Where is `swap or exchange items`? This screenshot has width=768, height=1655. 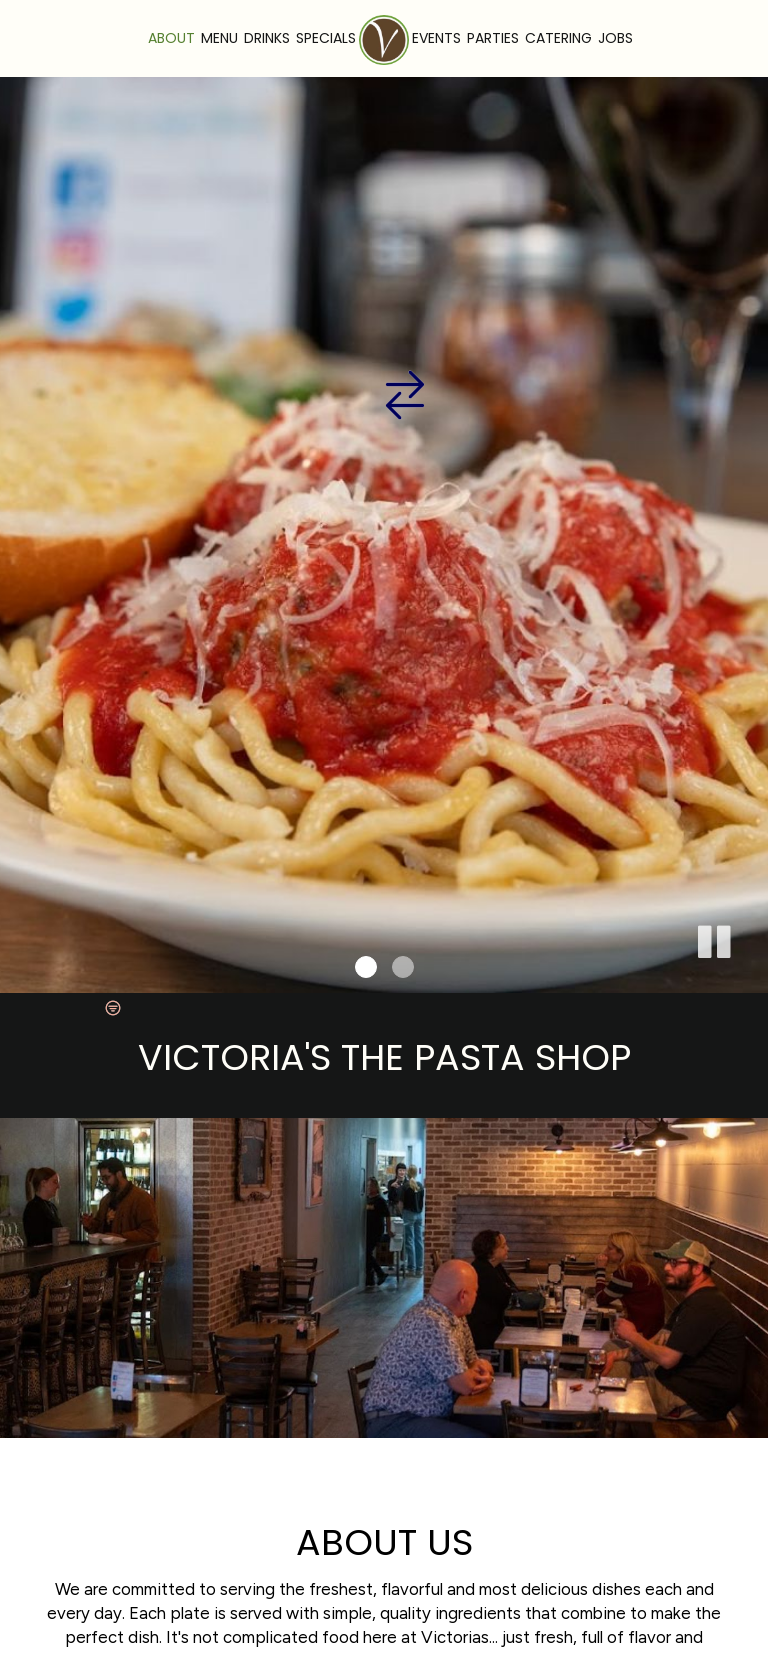
swap or exchange items is located at coordinates (405, 395).